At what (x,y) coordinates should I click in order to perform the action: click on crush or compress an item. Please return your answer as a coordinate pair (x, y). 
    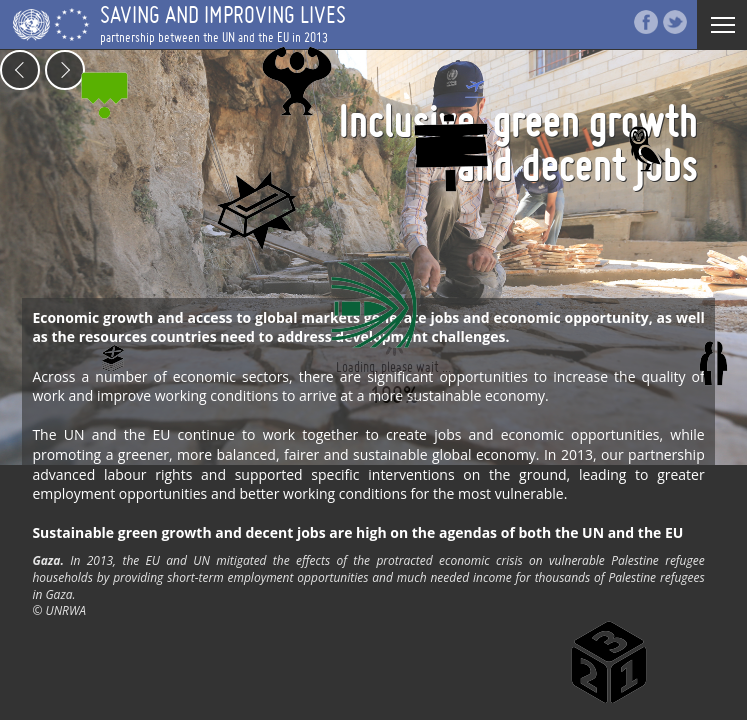
    Looking at the image, I should click on (104, 95).